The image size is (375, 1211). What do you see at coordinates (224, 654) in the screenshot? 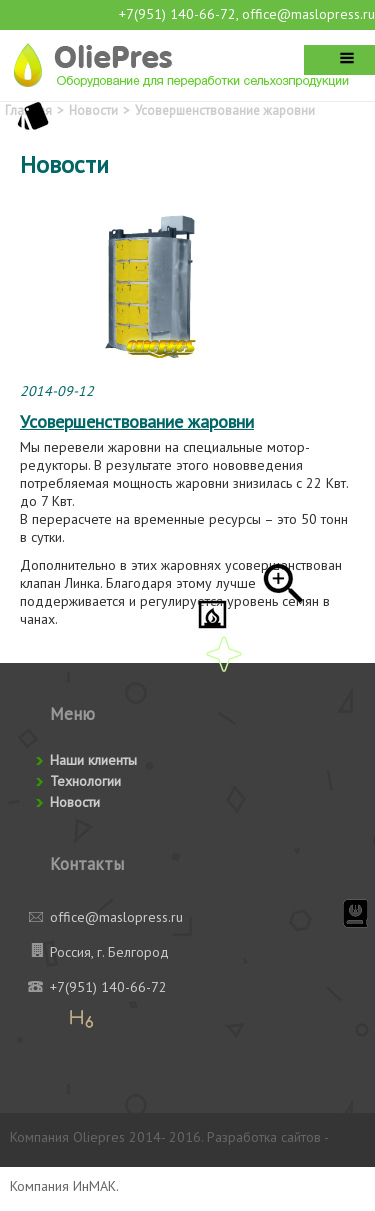
I see `indicates a featured or highlighted item` at bounding box center [224, 654].